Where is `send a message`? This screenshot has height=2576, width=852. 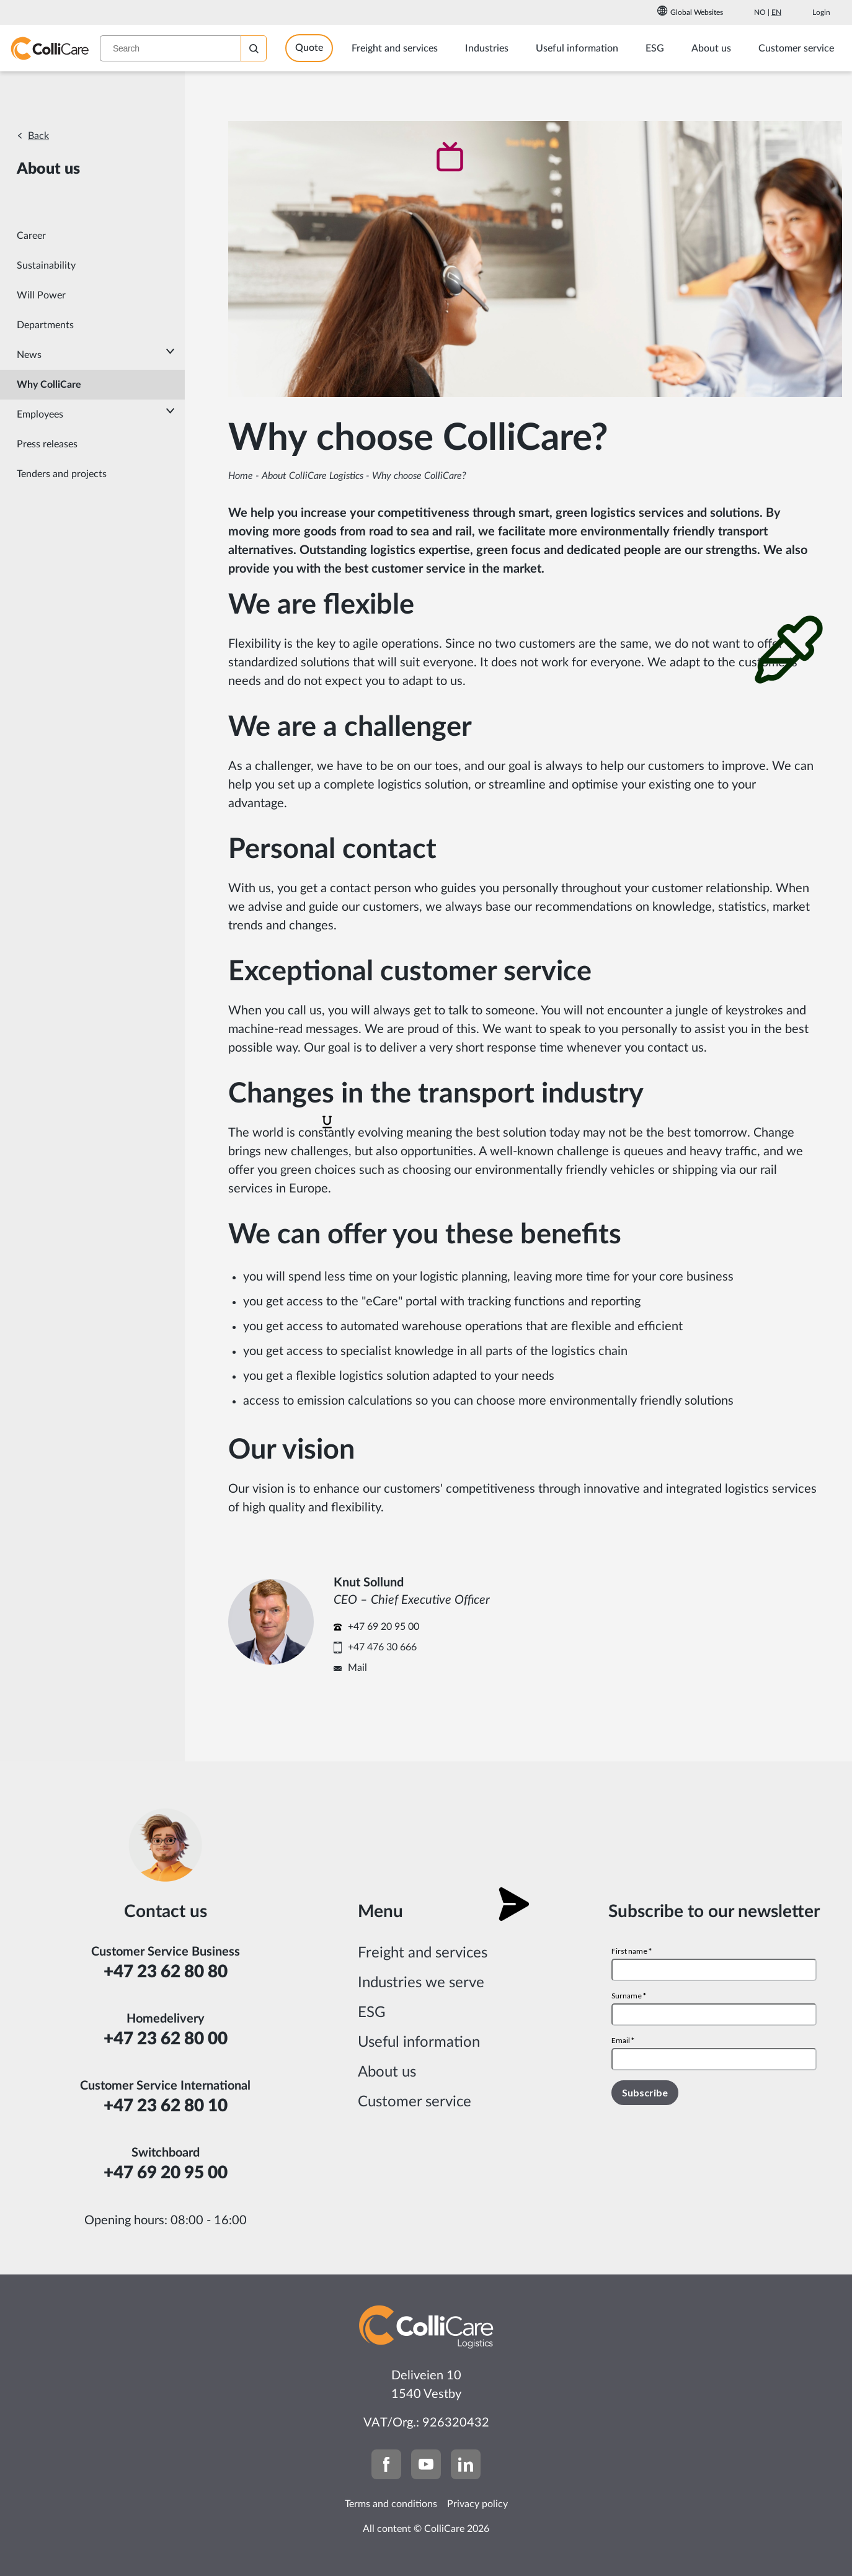
send a message is located at coordinates (512, 1904).